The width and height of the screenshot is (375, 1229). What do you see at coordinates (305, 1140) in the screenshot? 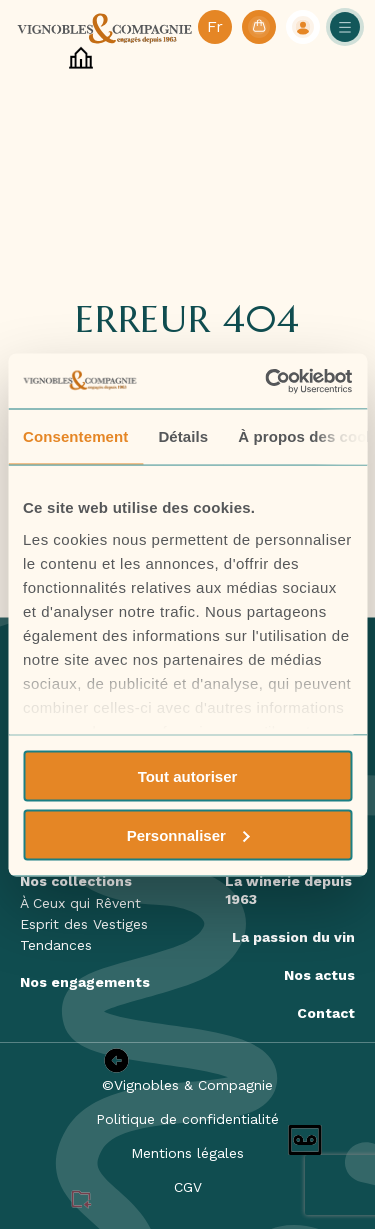
I see `play or access cassette tape audio` at bounding box center [305, 1140].